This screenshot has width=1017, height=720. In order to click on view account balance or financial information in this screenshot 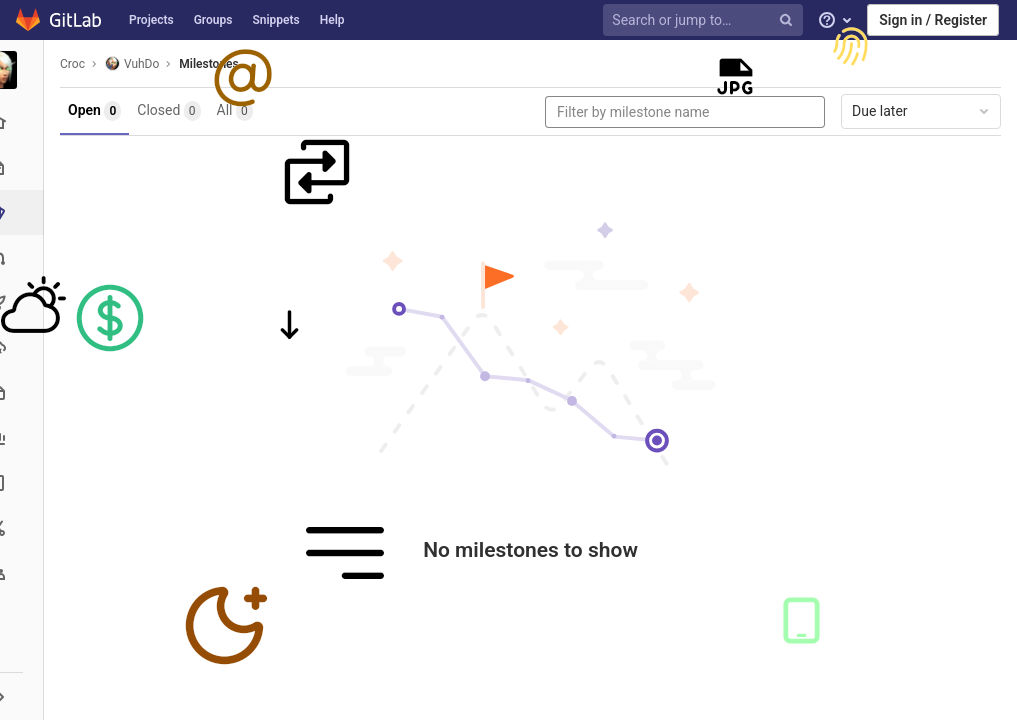, I will do `click(110, 318)`.